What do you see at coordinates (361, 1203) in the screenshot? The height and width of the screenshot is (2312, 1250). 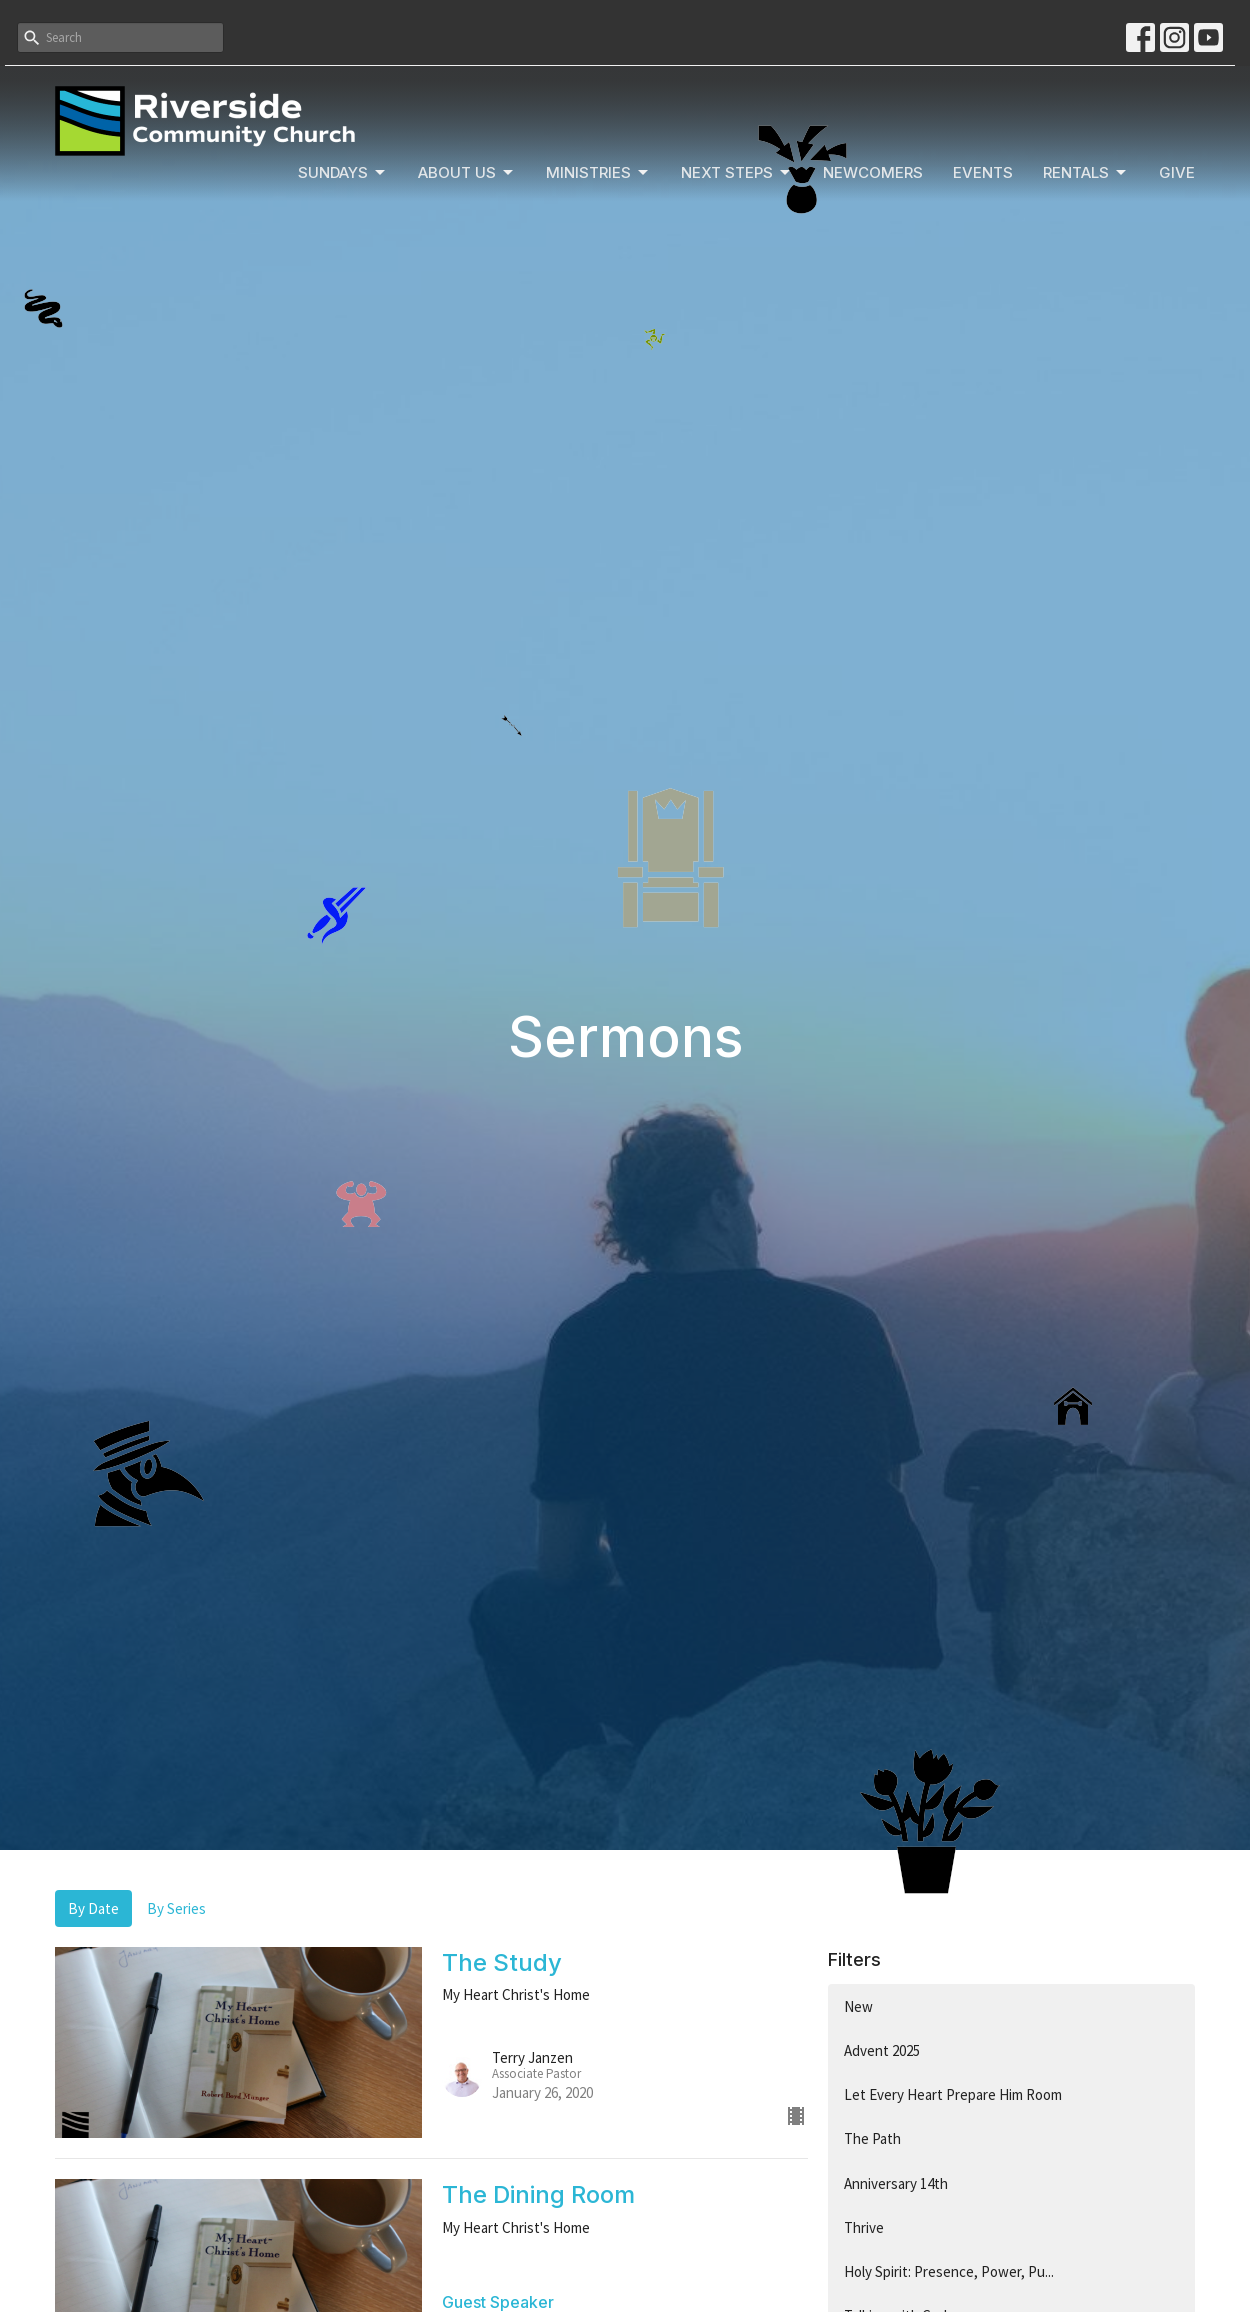 I see `indicates strength or power attribute in a game` at bounding box center [361, 1203].